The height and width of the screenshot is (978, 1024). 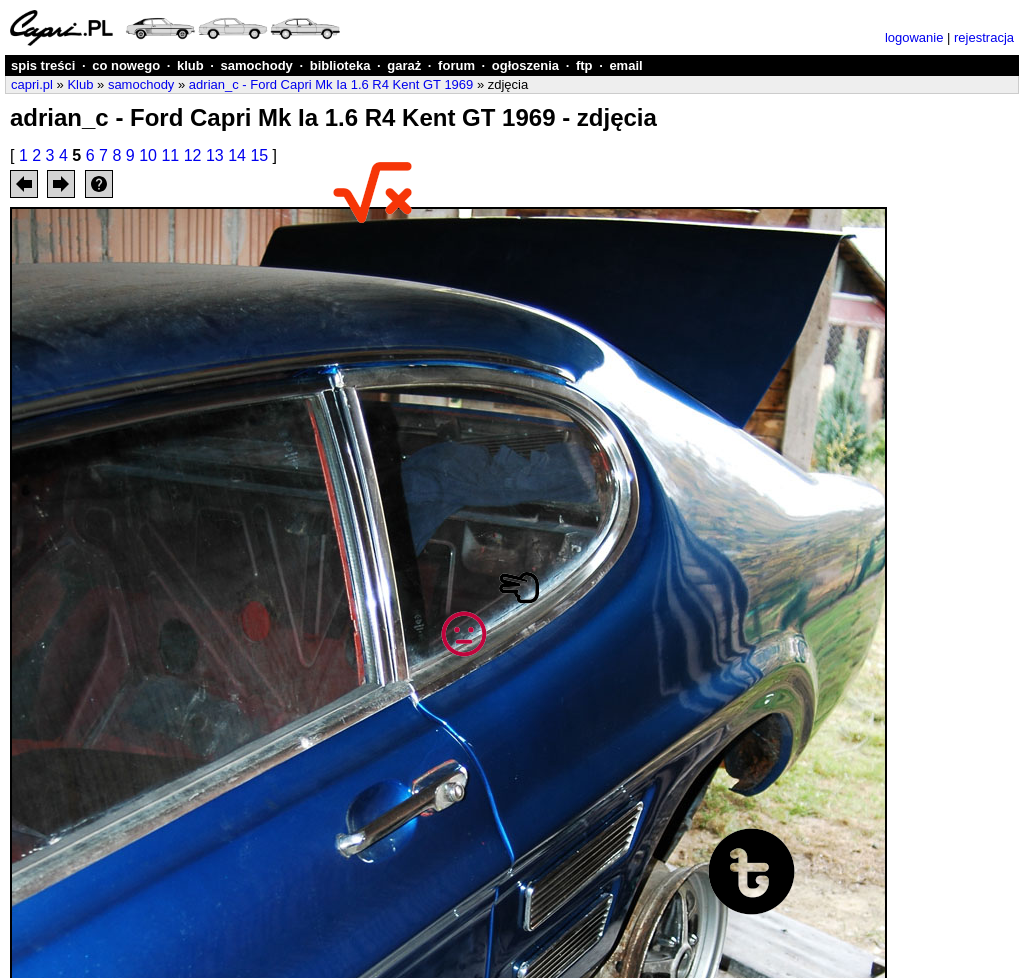 What do you see at coordinates (372, 192) in the screenshot?
I see `access mathematical or scientific calculator functions` at bounding box center [372, 192].